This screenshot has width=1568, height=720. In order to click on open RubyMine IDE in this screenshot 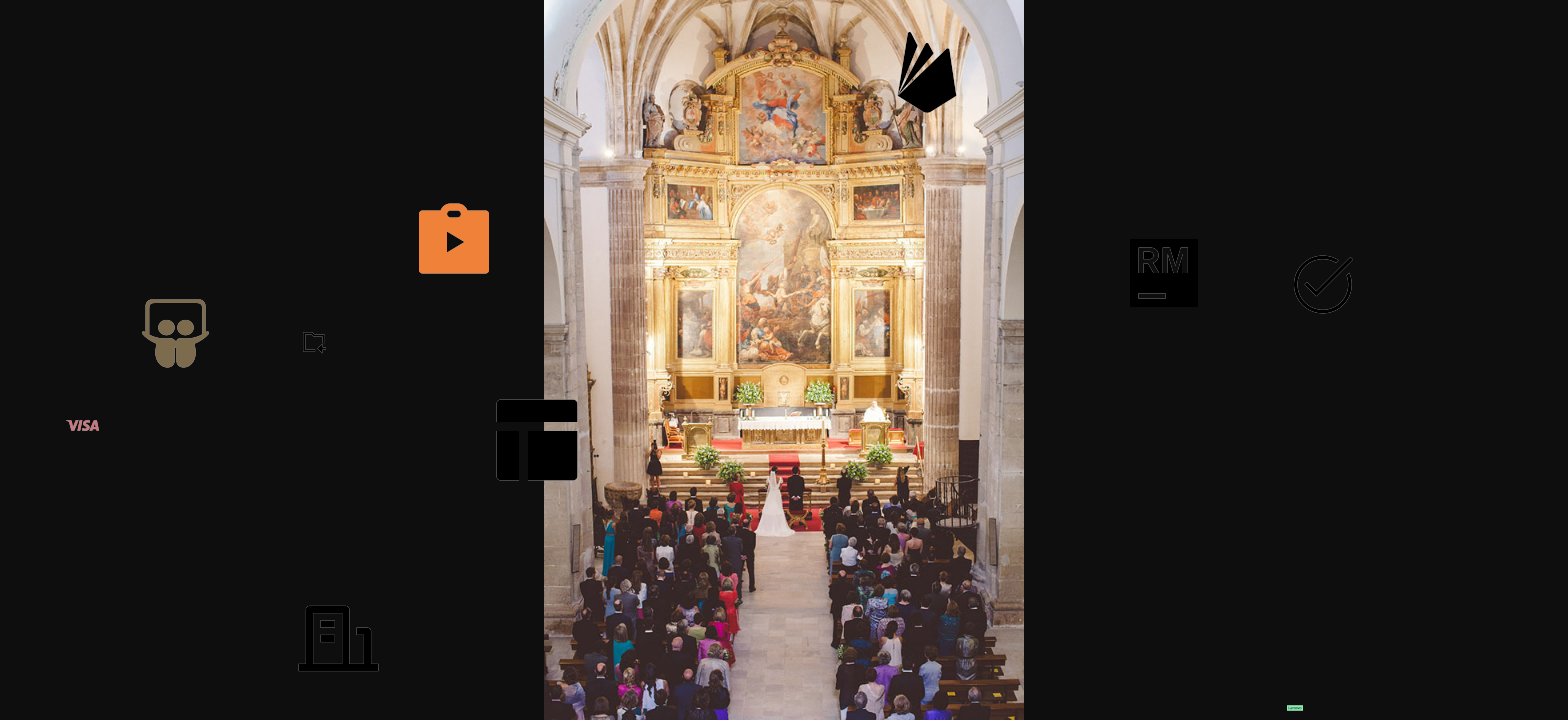, I will do `click(1164, 273)`.